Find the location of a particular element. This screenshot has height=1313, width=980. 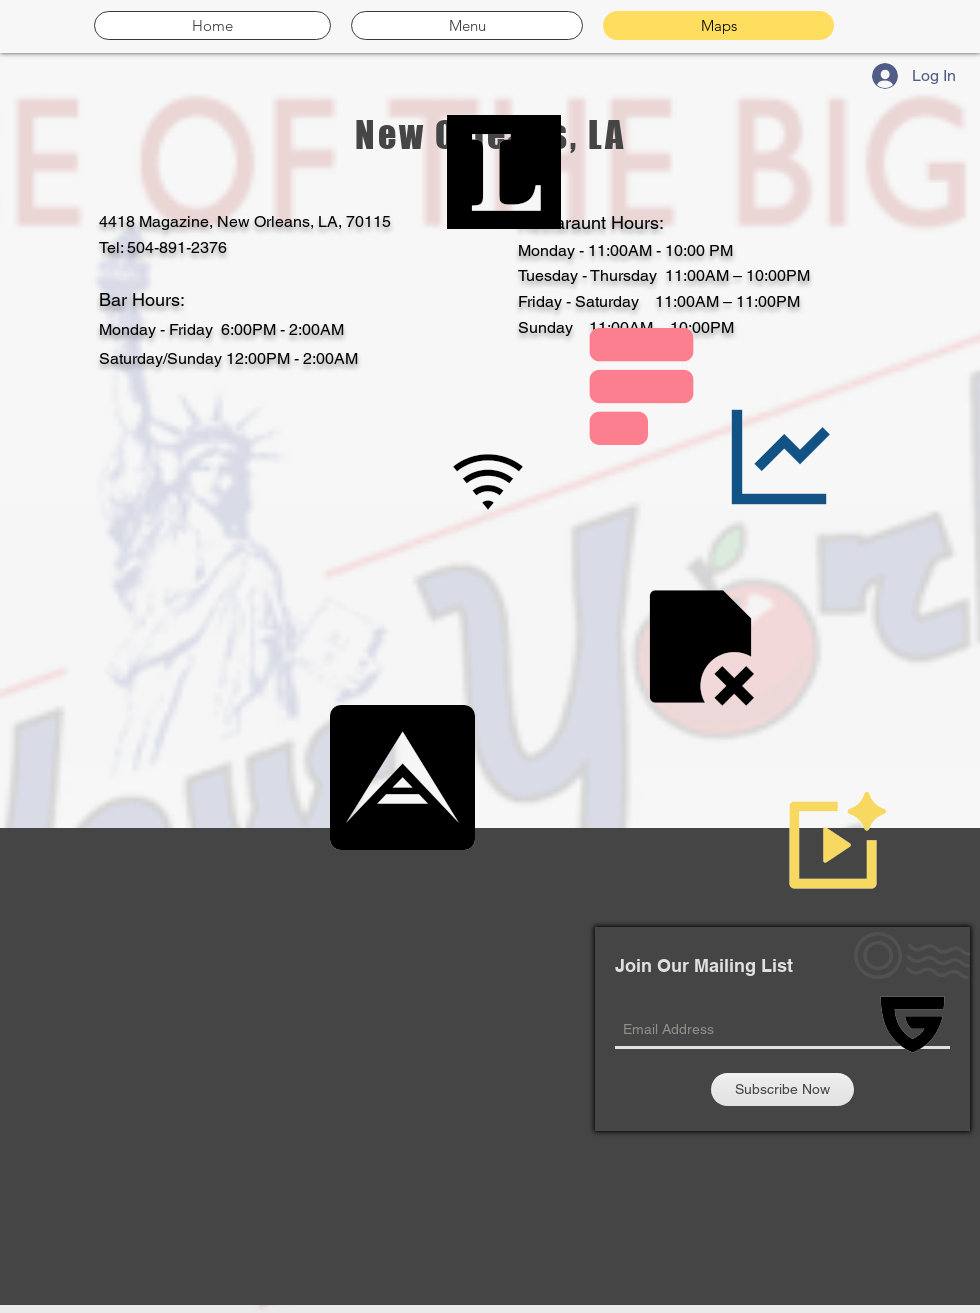

close or dismiss the current file is located at coordinates (700, 646).